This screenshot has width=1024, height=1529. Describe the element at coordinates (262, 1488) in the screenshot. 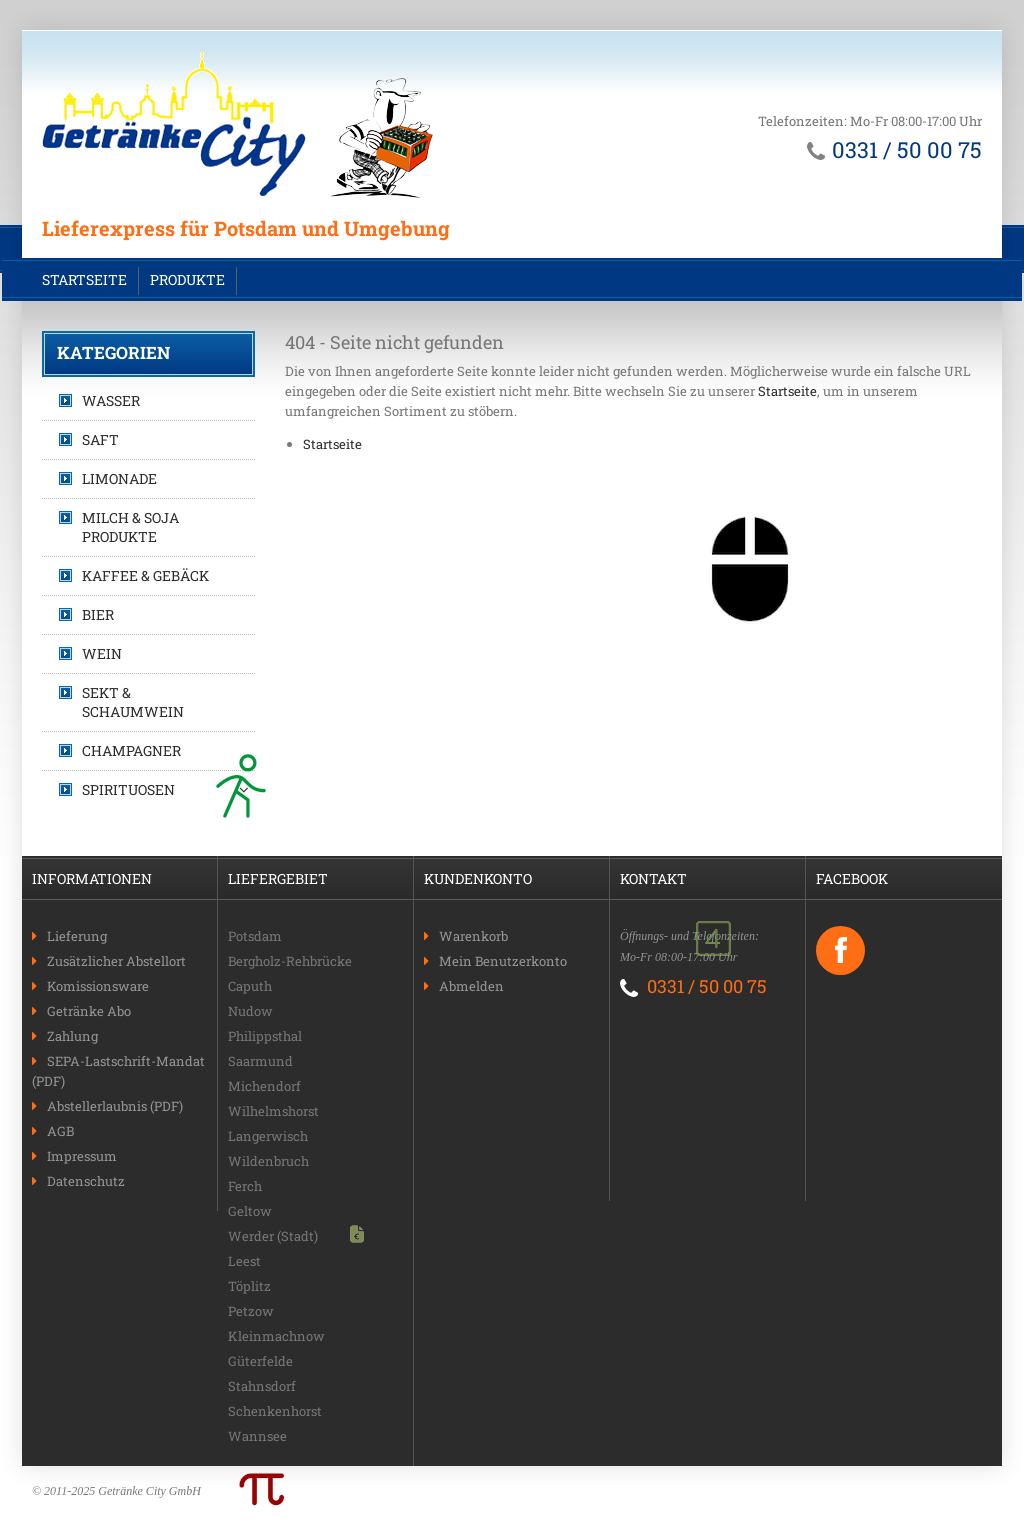

I see `access mathematical or scientific calculator functions` at that location.